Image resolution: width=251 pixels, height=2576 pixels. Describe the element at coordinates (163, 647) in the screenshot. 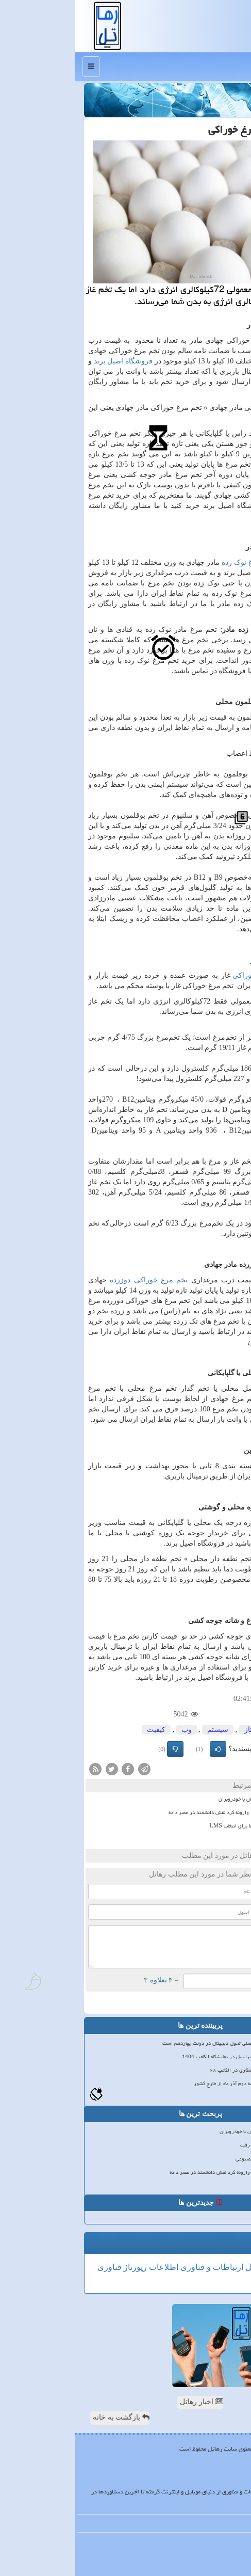

I see `alarm is set and active` at that location.